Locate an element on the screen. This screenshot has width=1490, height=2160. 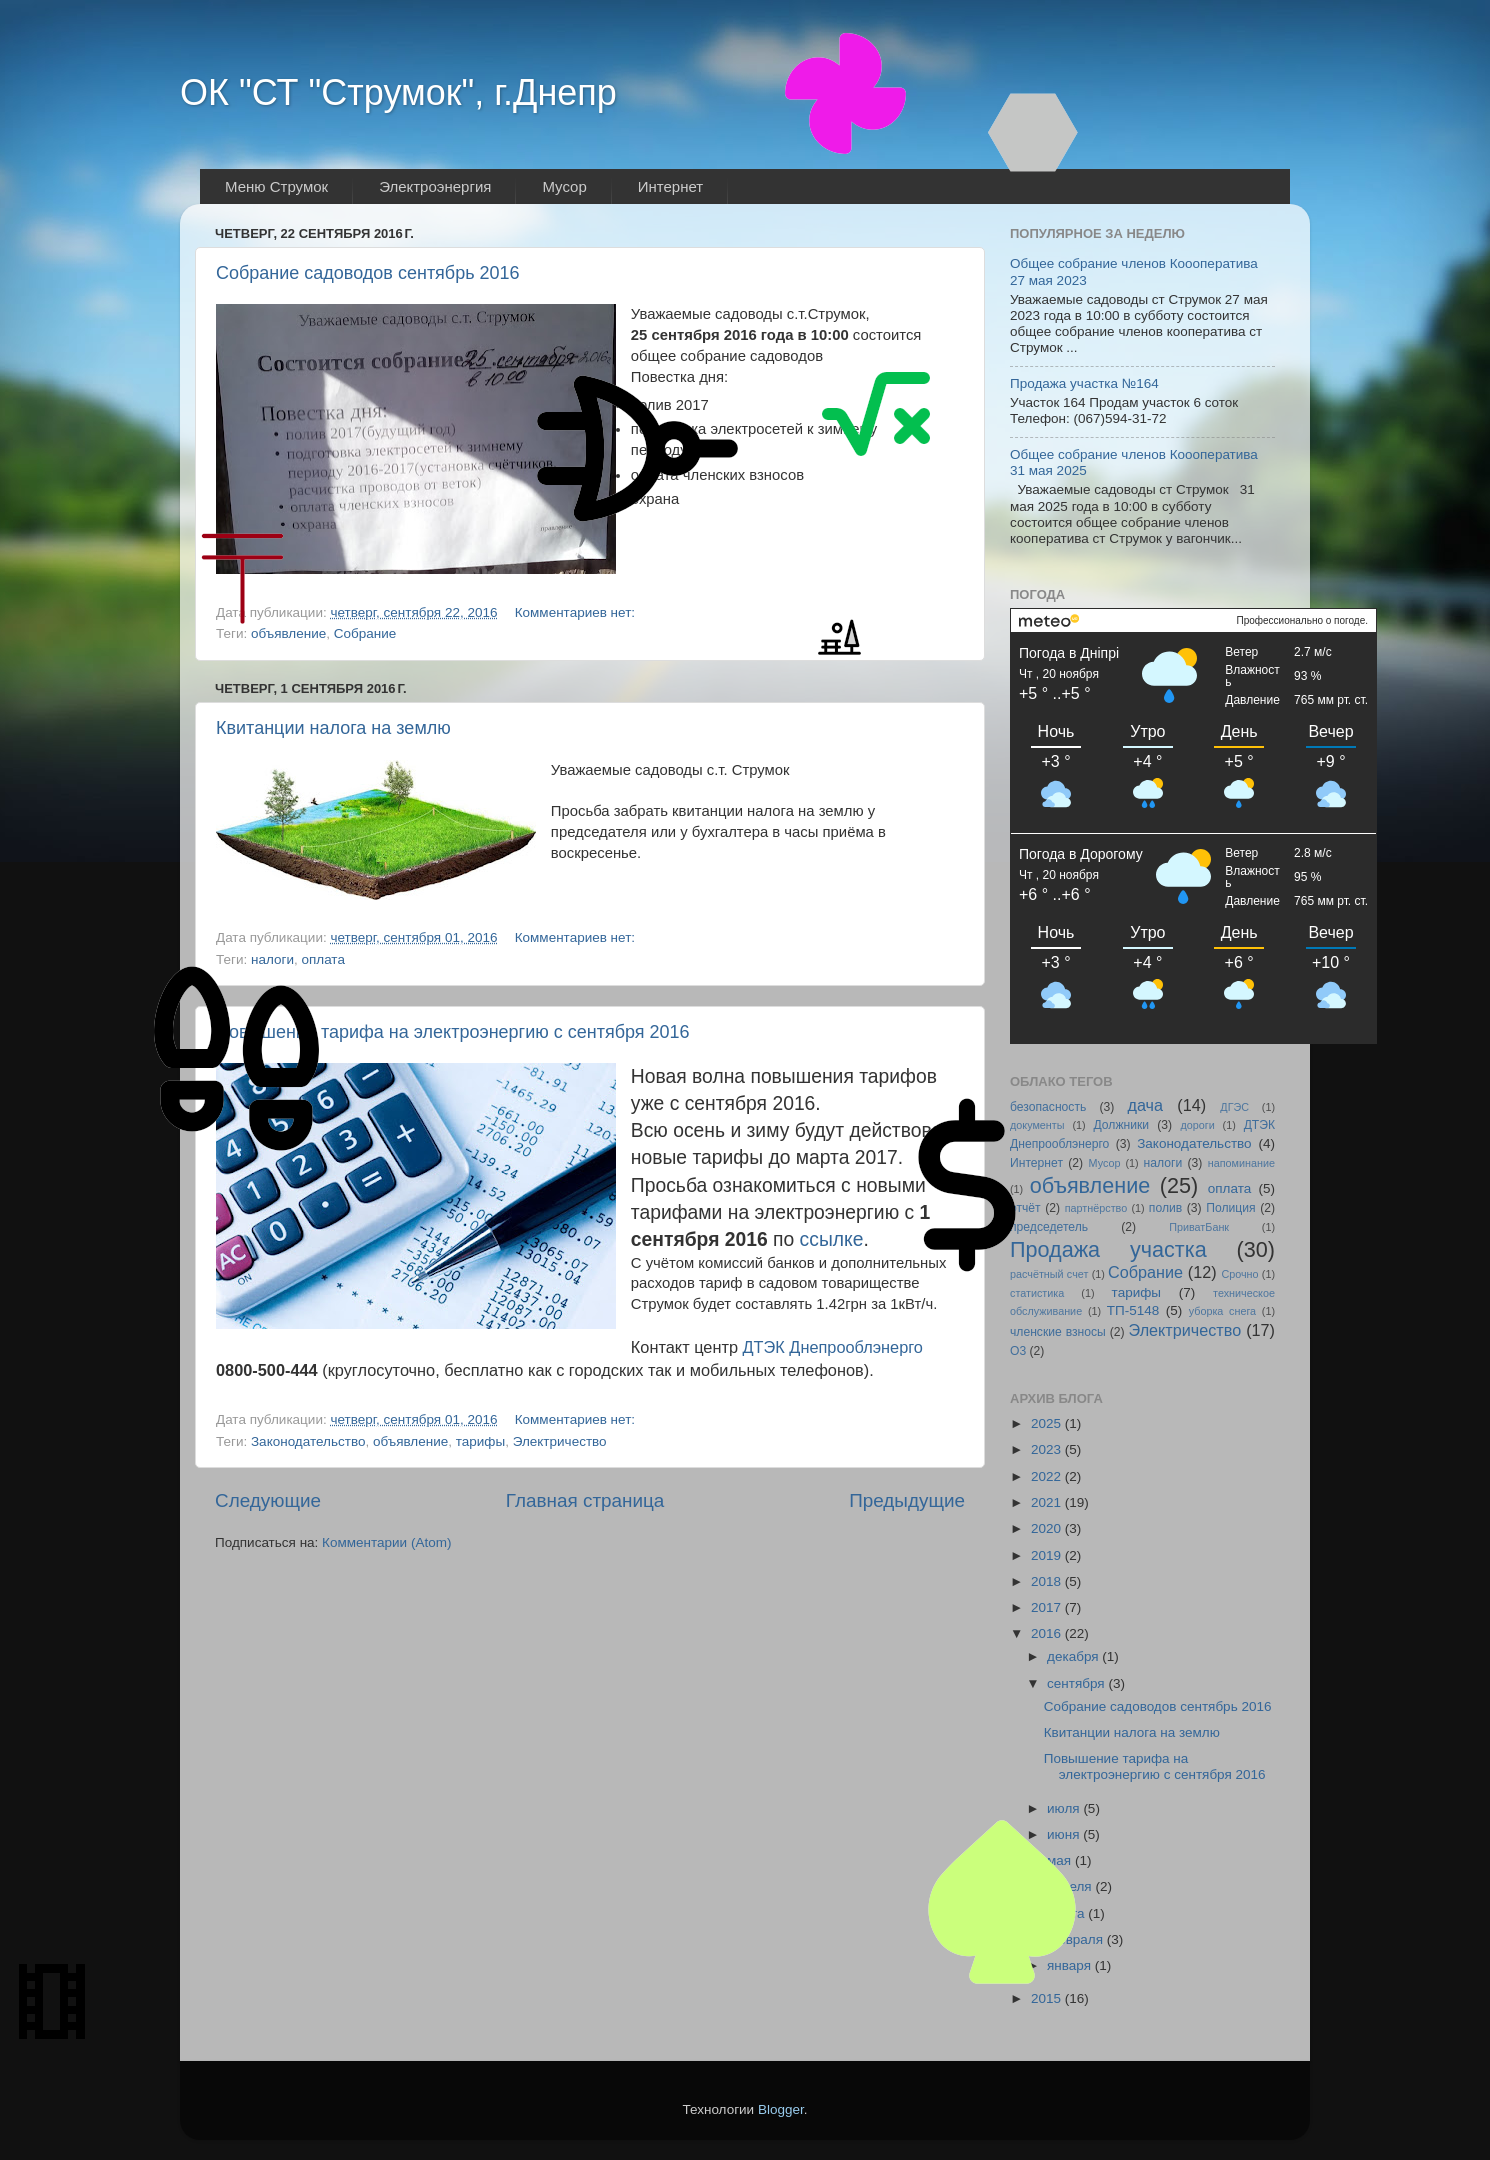
NOR logic gate symbol for circuit diagrams is located at coordinates (637, 448).